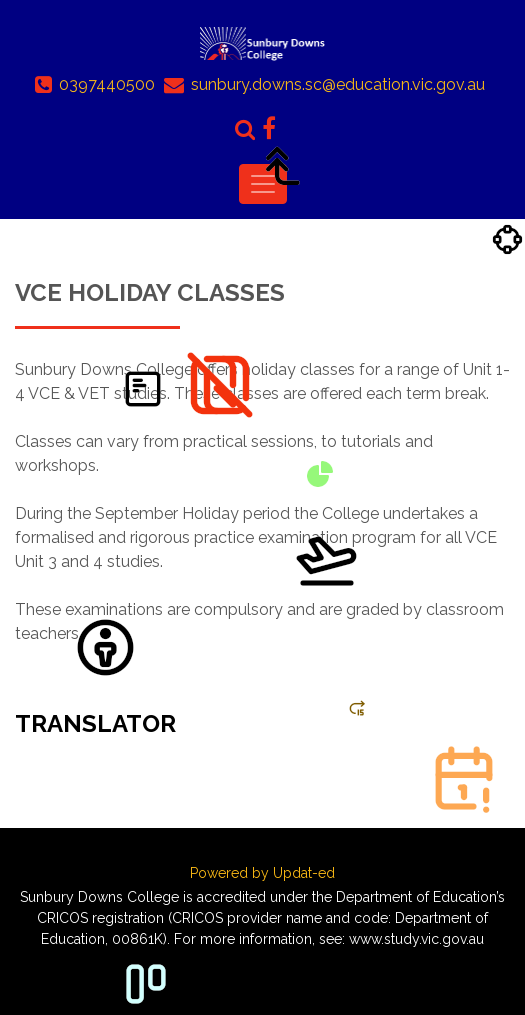  I want to click on go back two levels in navigation, so click(284, 167).